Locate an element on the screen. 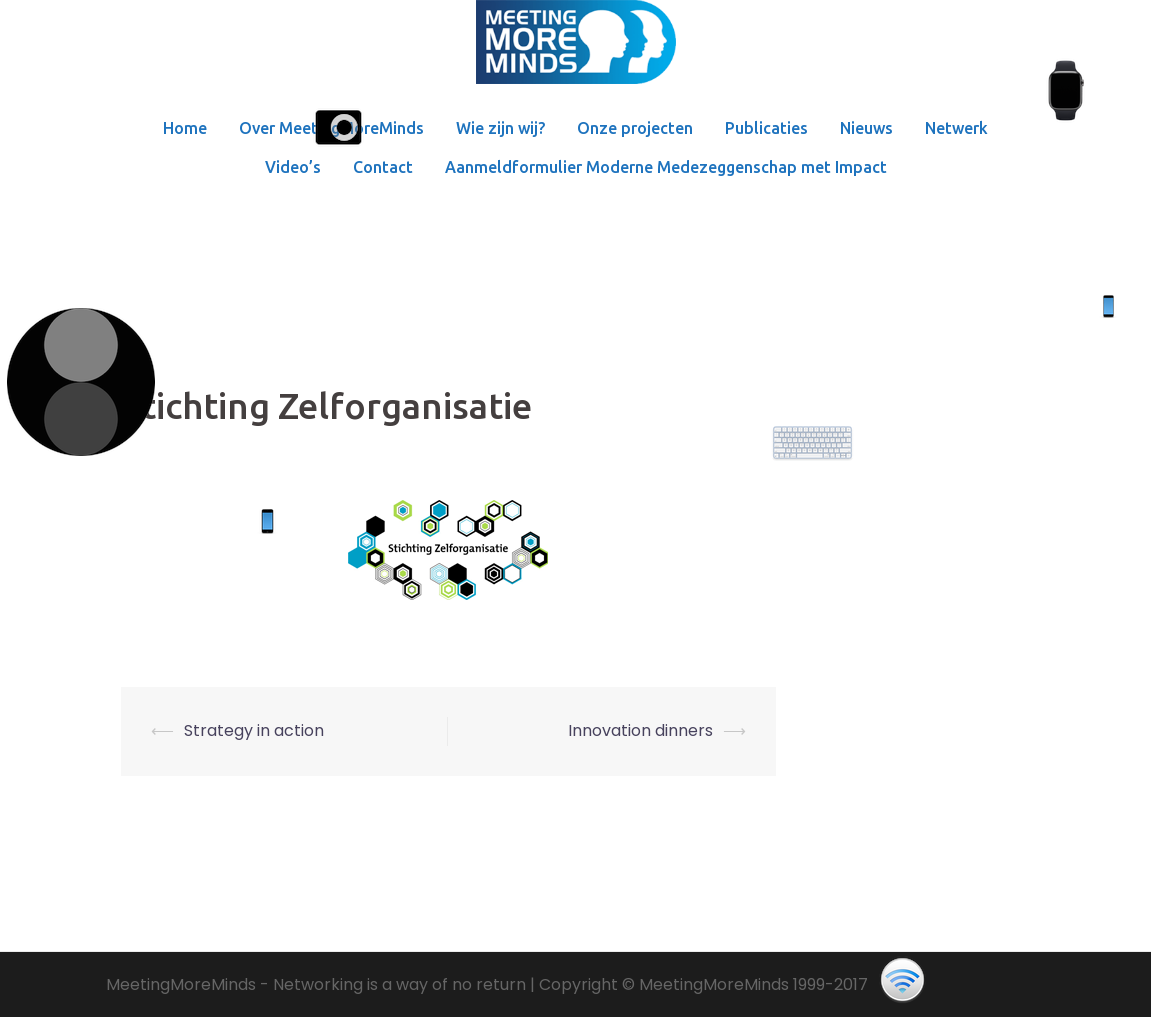 The width and height of the screenshot is (1151, 1017). ipod shuffle device in sidebar is located at coordinates (338, 125).